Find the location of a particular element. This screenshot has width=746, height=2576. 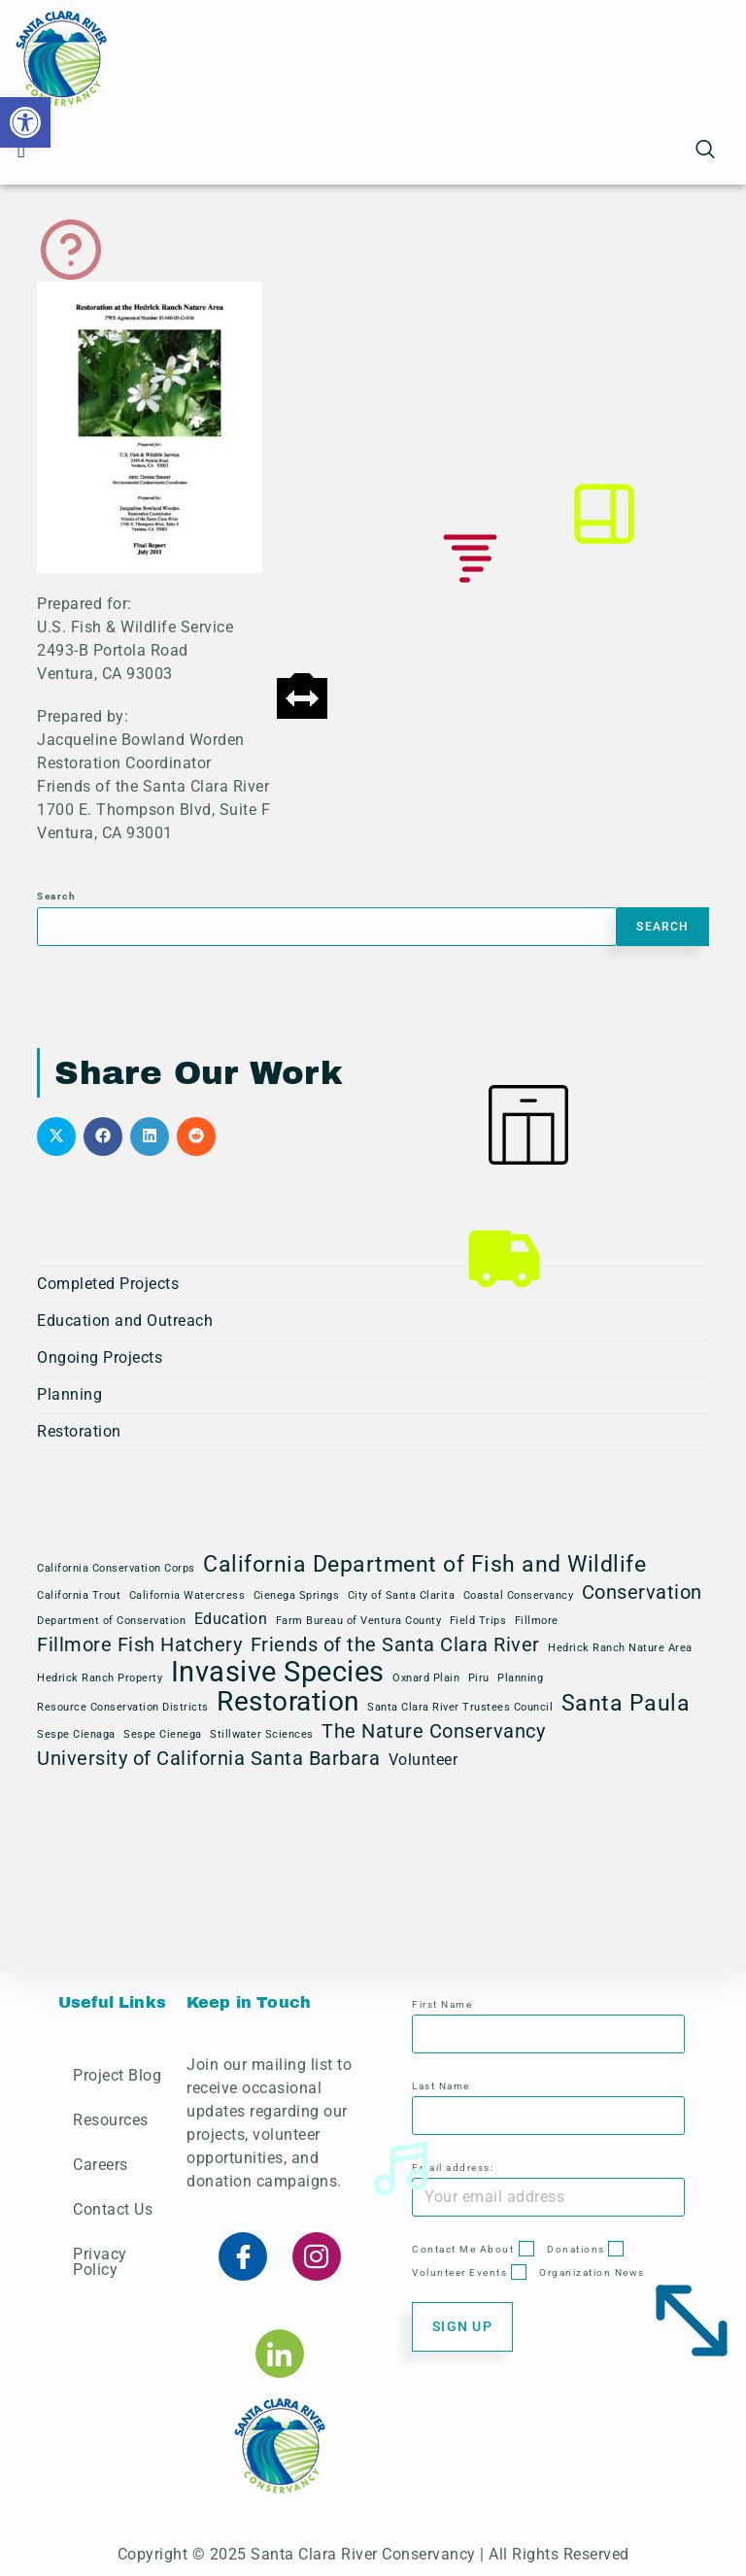

switch between front and rear camera is located at coordinates (302, 698).